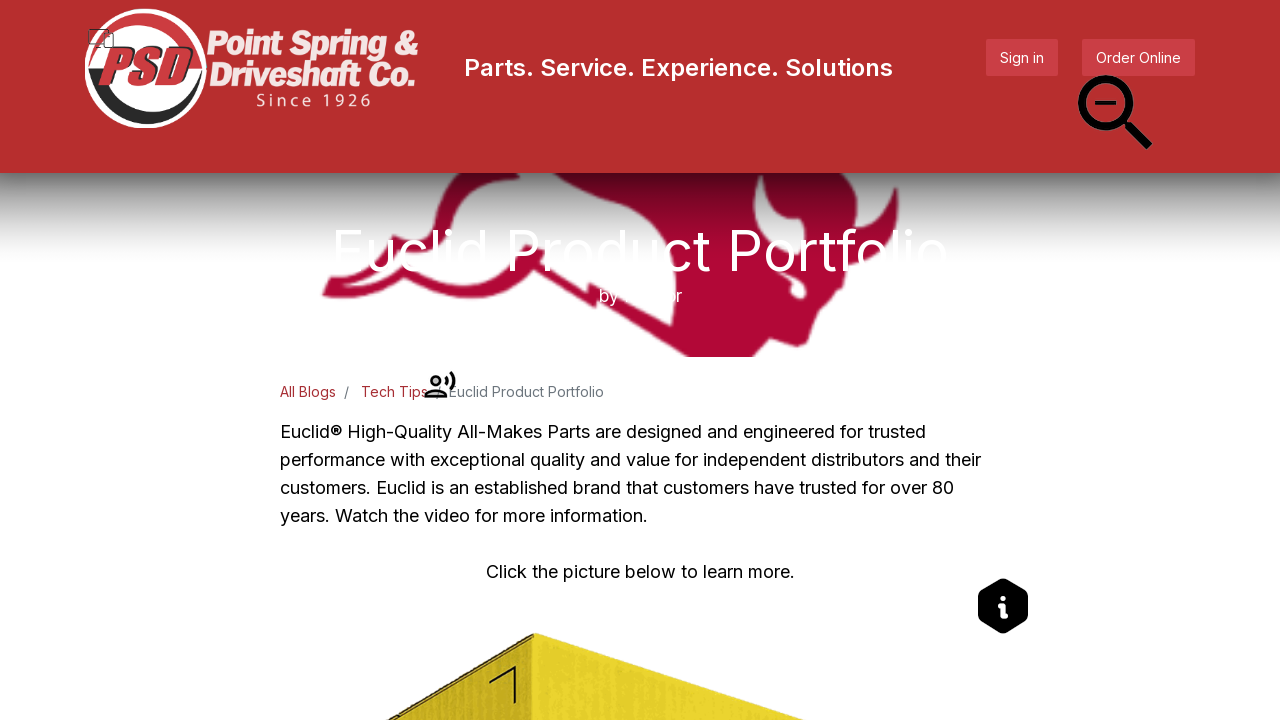 The image size is (1280, 720). Describe the element at coordinates (440, 385) in the screenshot. I see `text-to-speech or voice output enabled` at that location.